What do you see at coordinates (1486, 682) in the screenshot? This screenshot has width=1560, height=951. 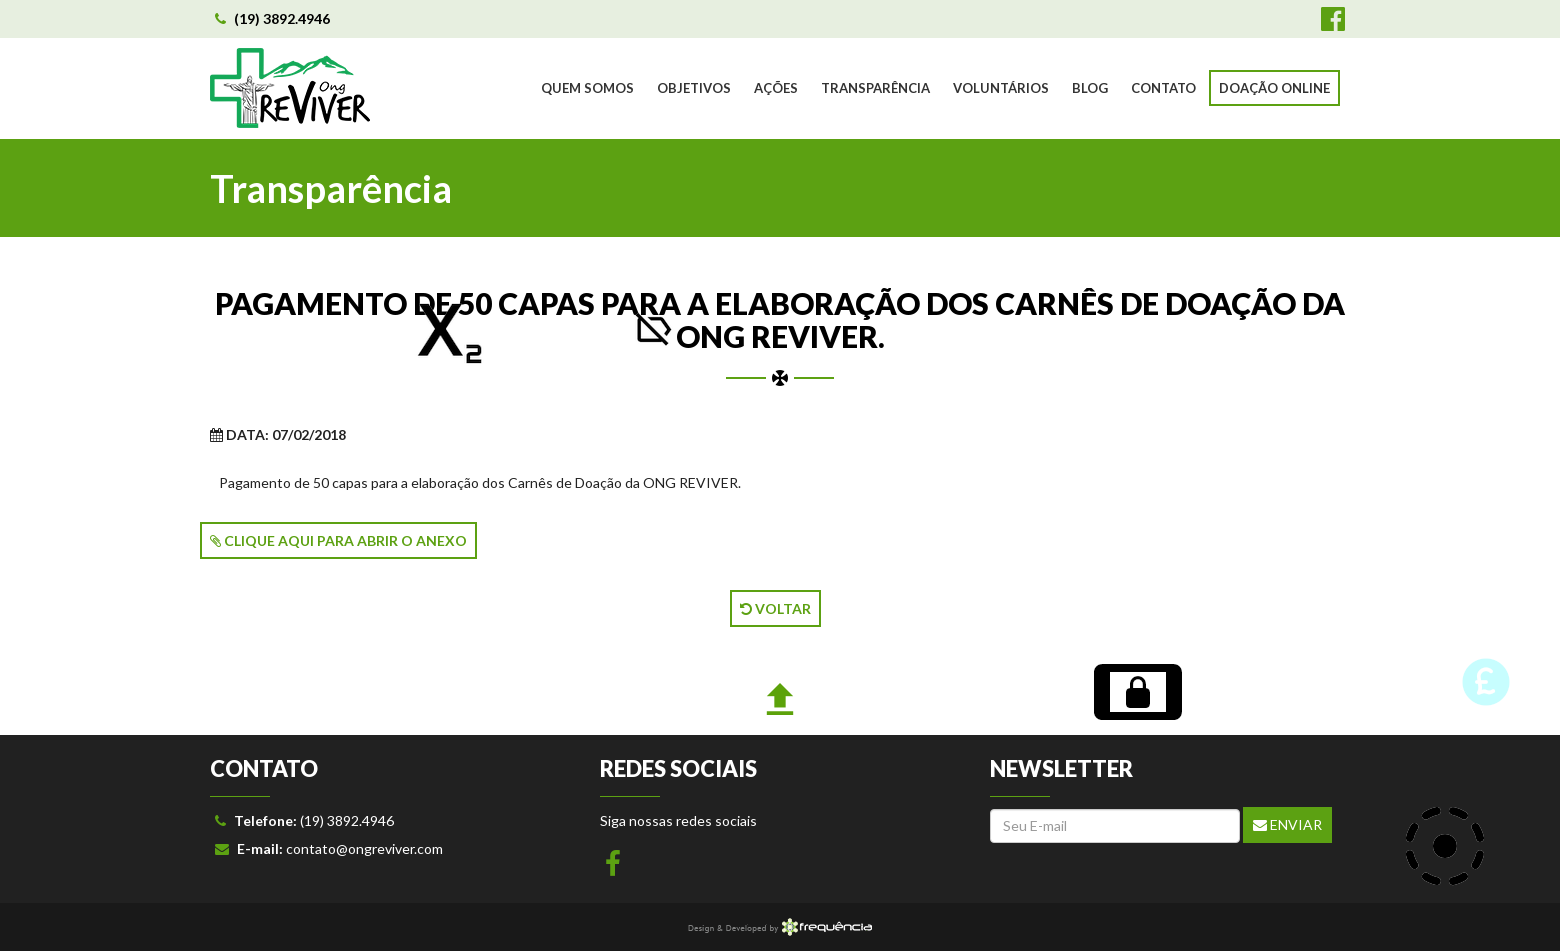 I see `view amount in British pounds` at bounding box center [1486, 682].